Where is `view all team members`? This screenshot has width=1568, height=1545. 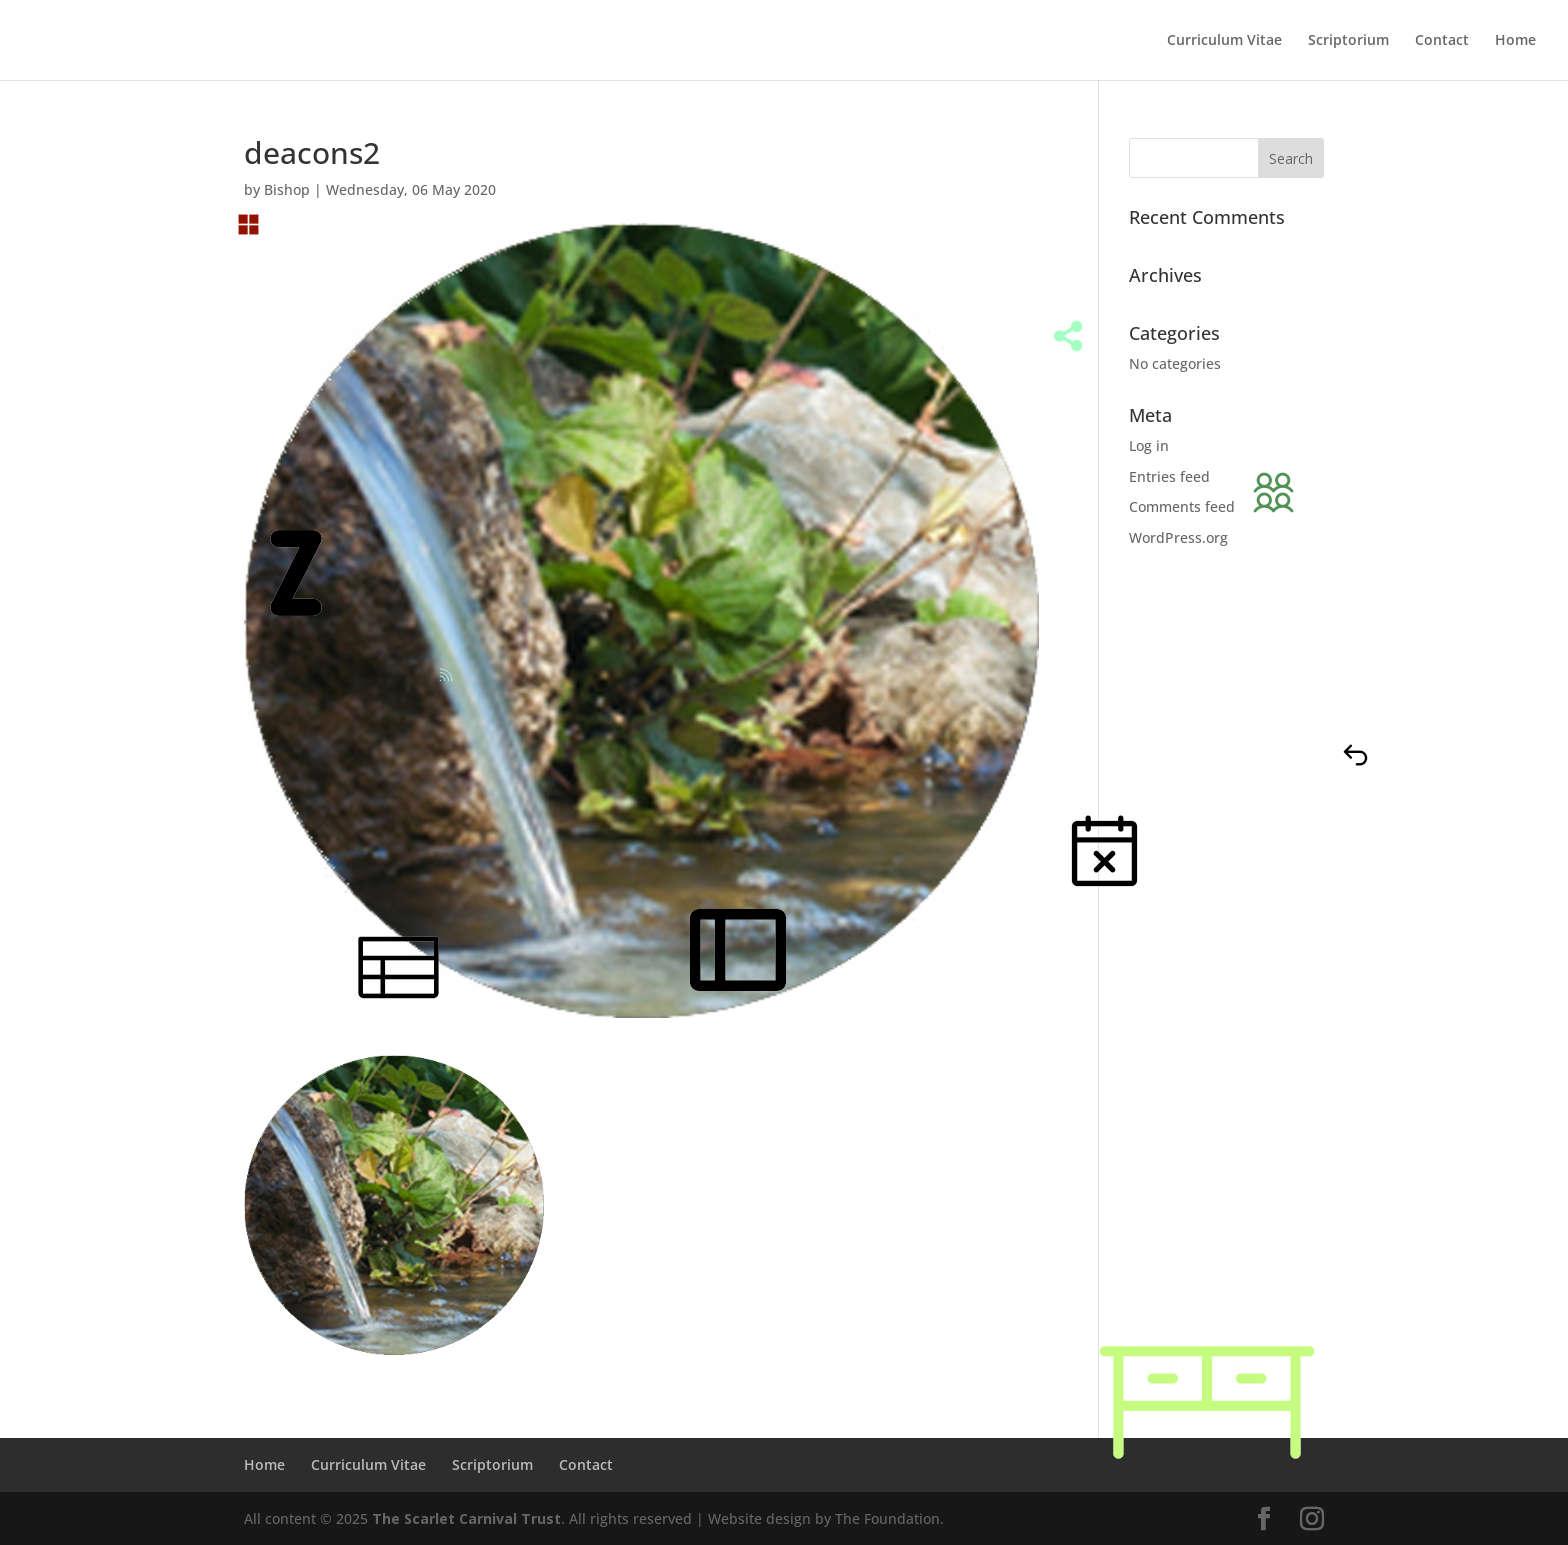
view all team members is located at coordinates (1273, 492).